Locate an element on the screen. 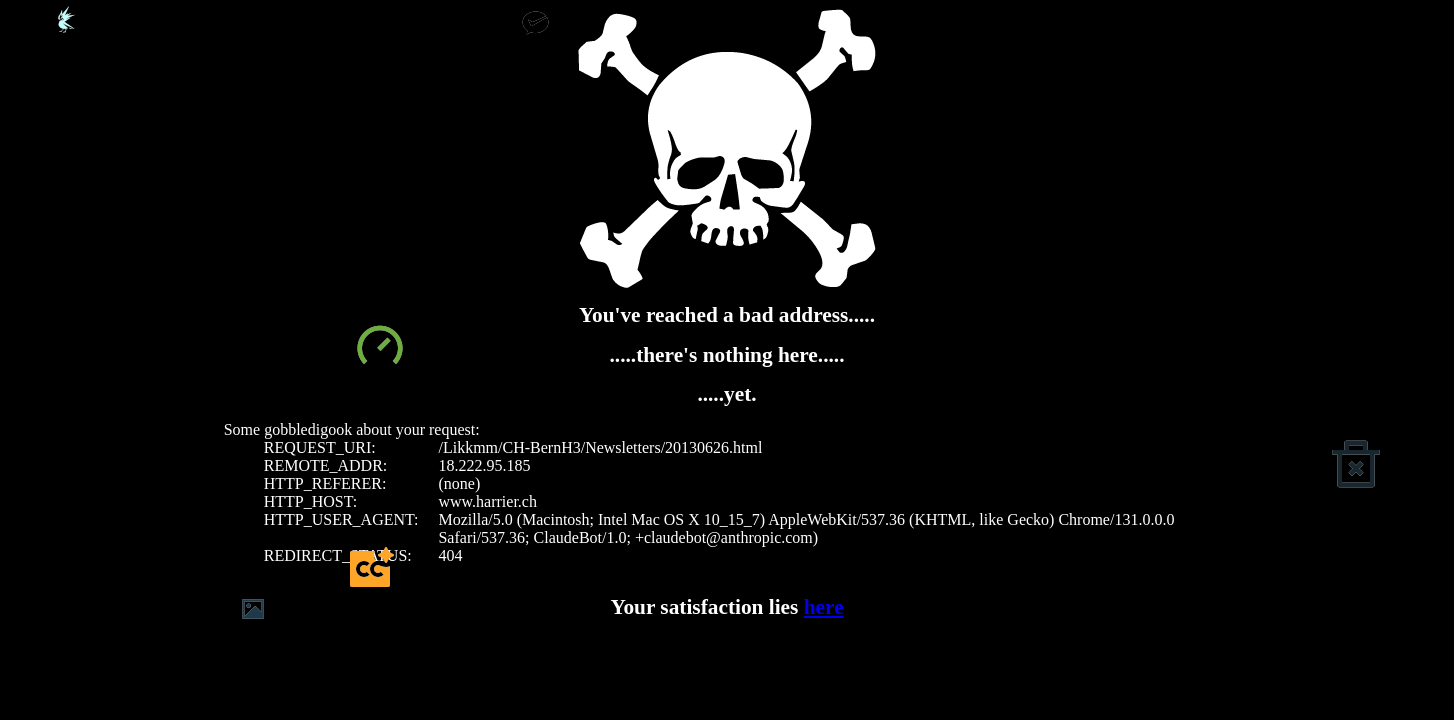 The image size is (1454, 720). delete selected item is located at coordinates (1356, 464).